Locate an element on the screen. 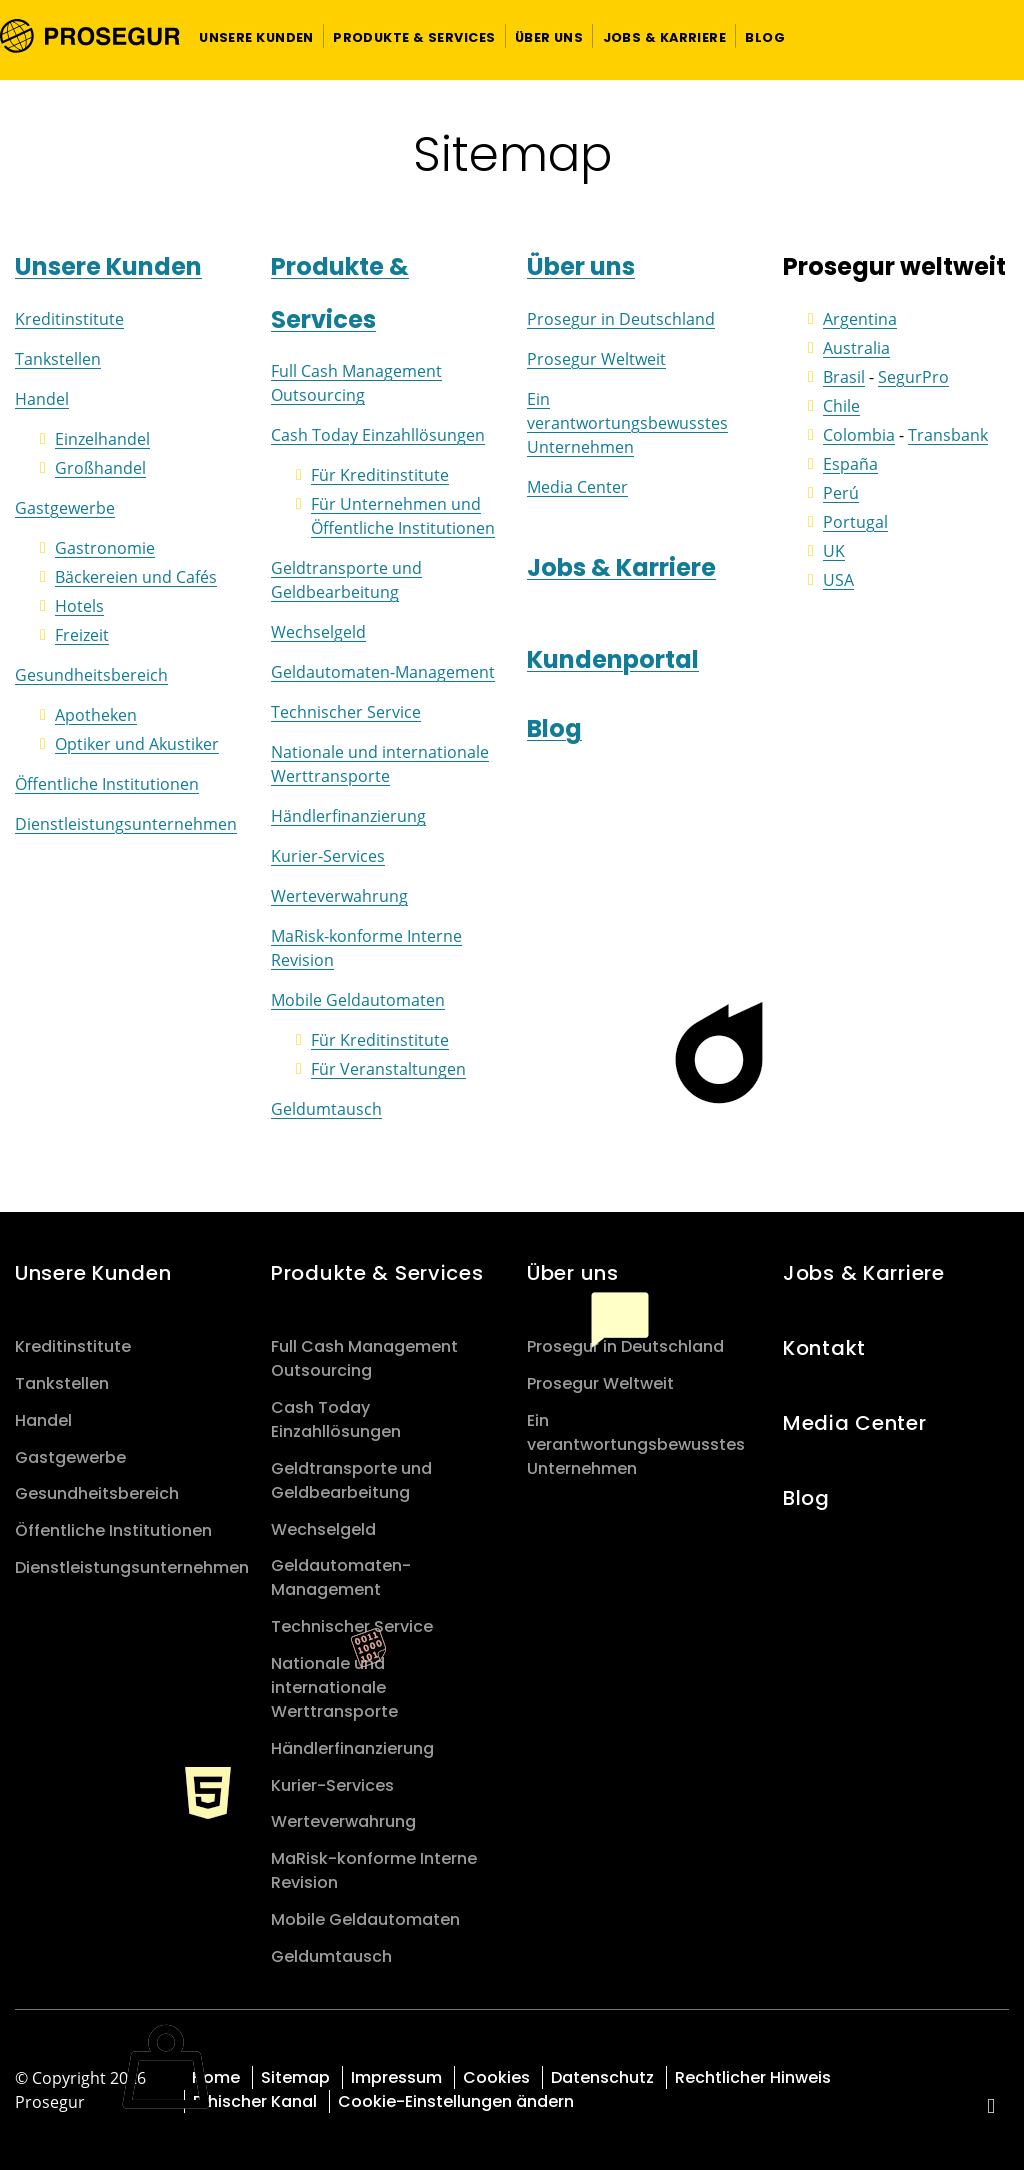 Image resolution: width=1024 pixels, height=2170 pixels. indicates content built with HTML5 technology is located at coordinates (208, 1793).